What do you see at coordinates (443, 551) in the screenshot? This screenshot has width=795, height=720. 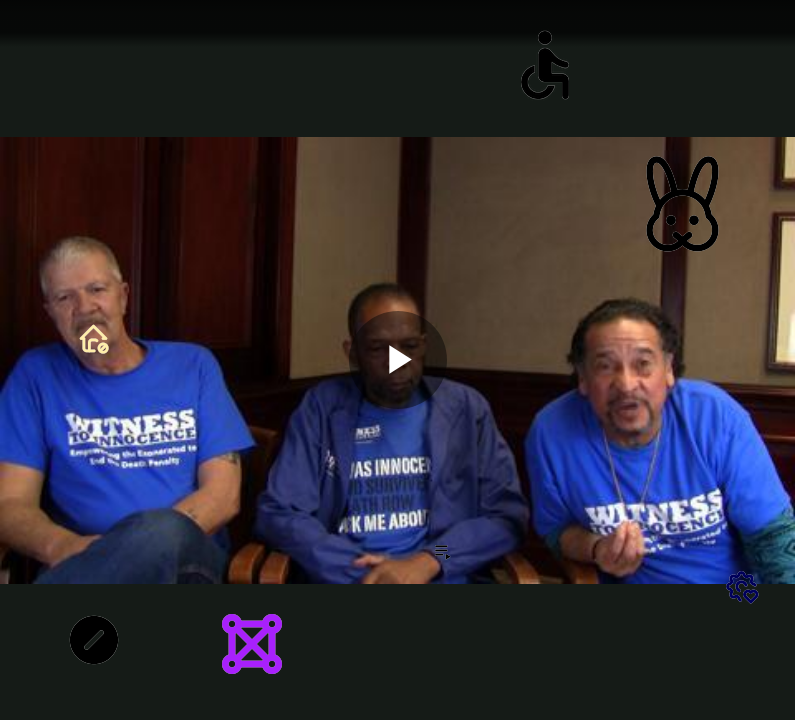 I see `play all items in a playlist` at bounding box center [443, 551].